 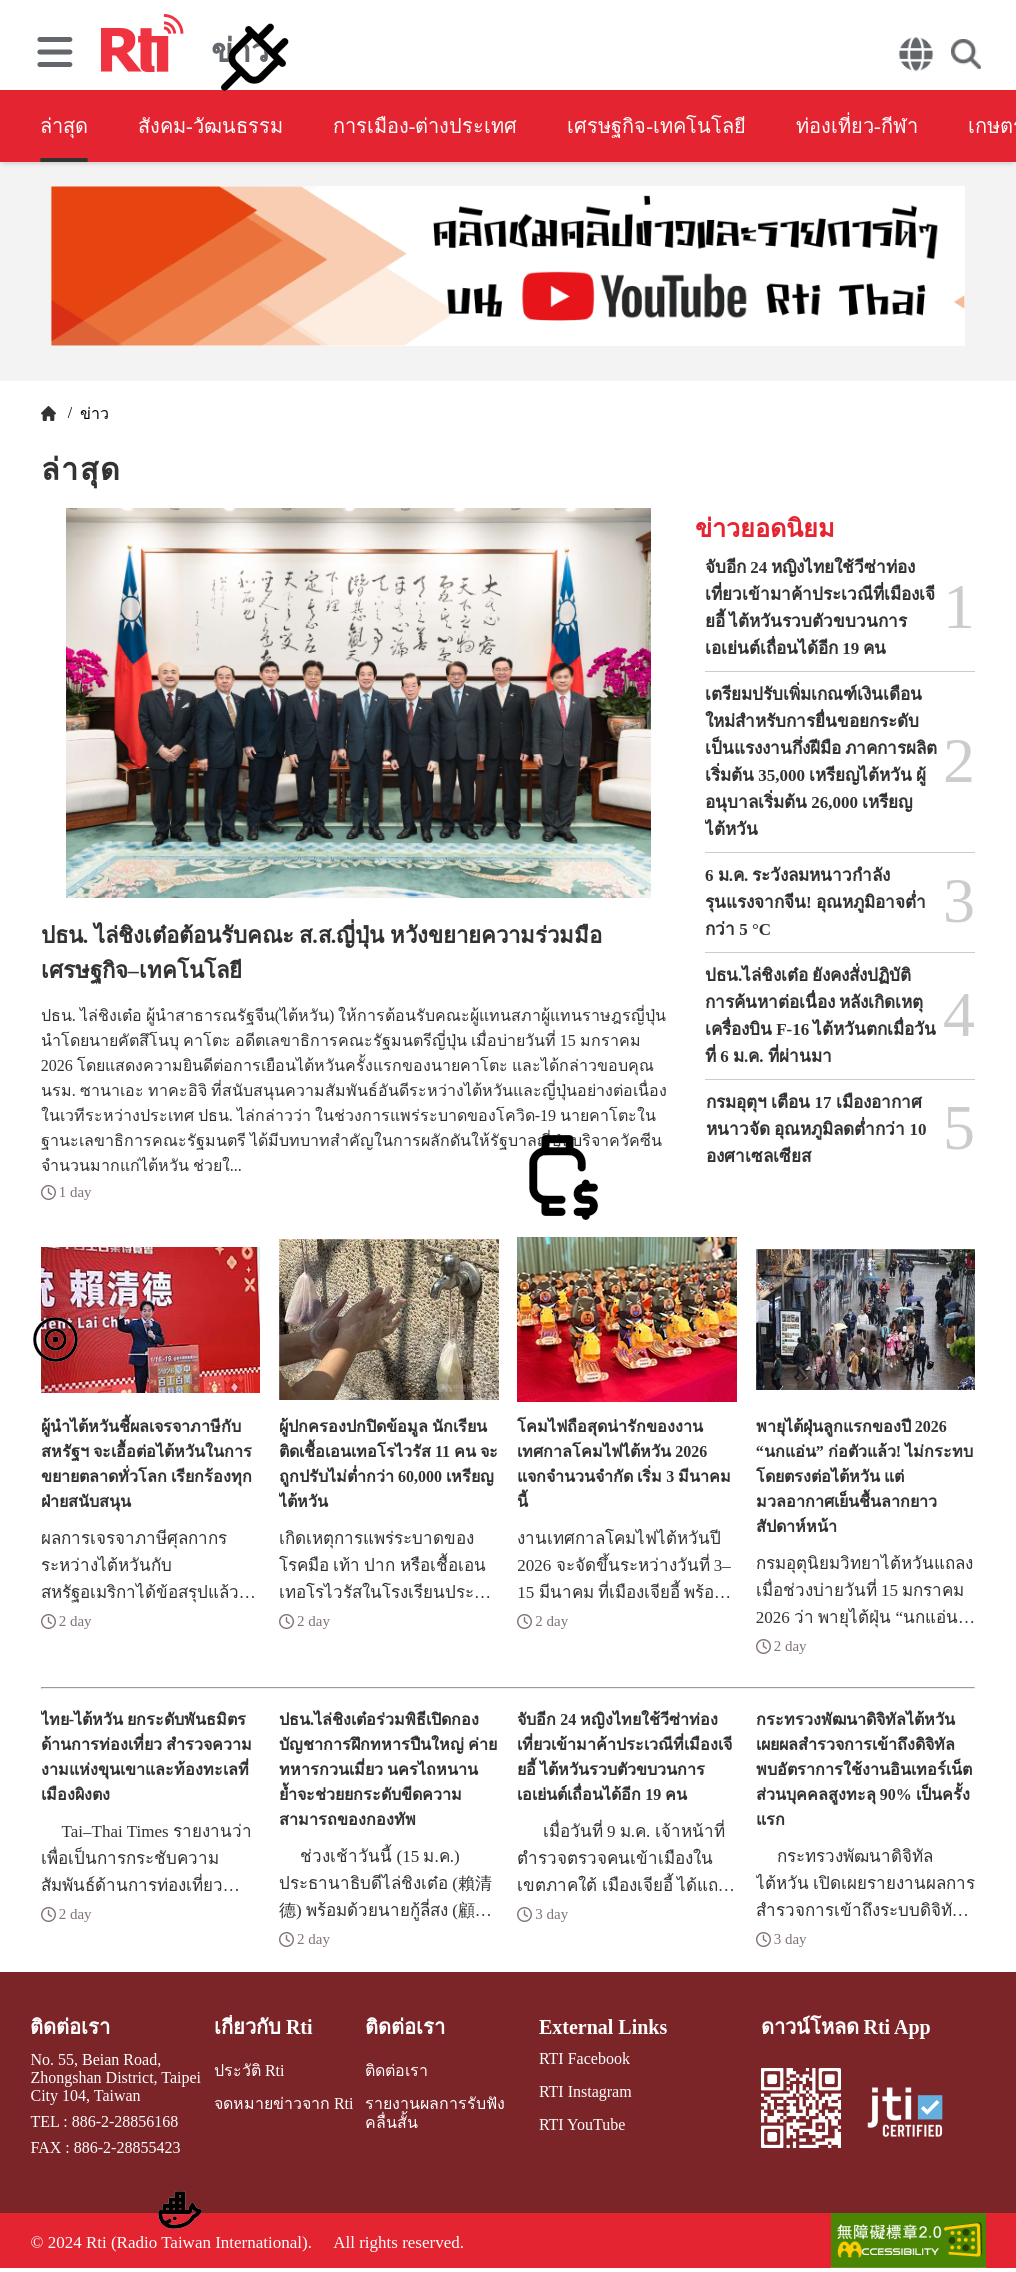 I want to click on docker container management, so click(x=179, y=2210).